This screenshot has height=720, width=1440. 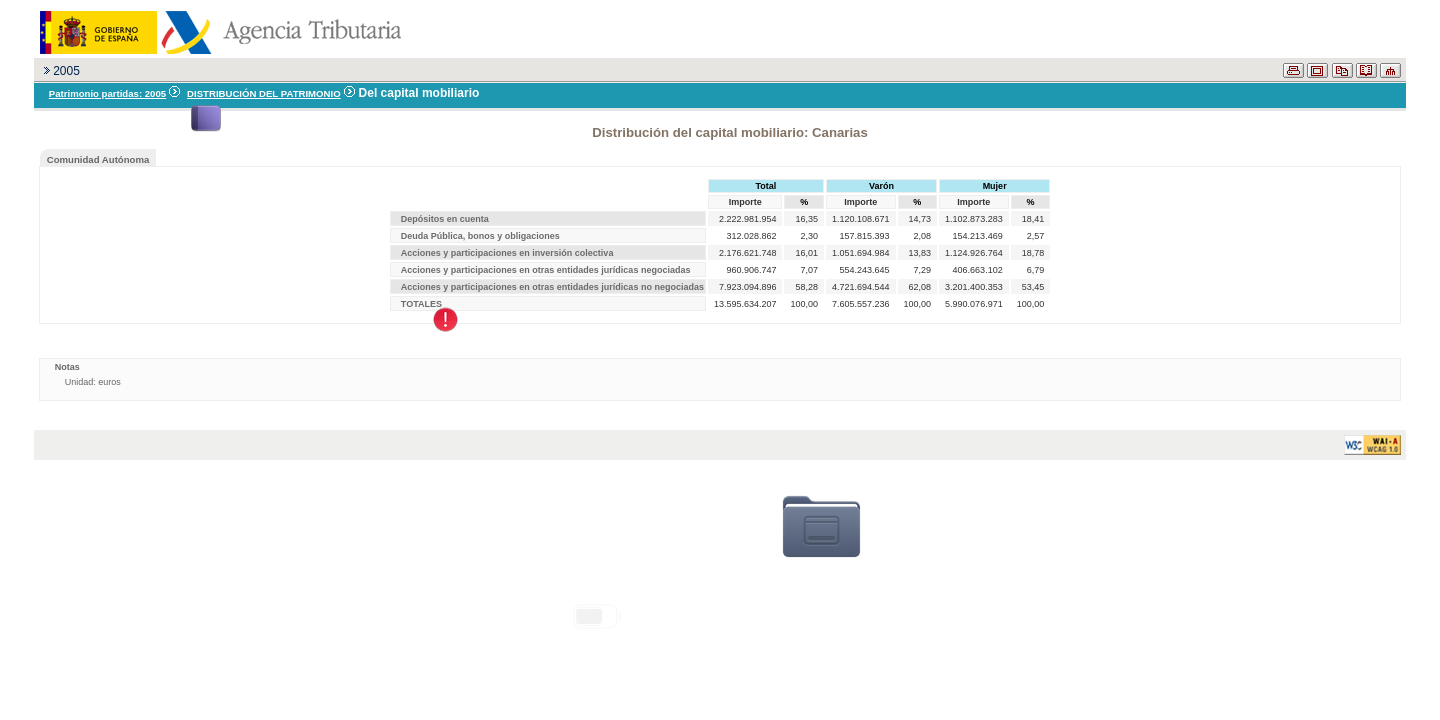 I want to click on access desktop folder, so click(x=206, y=117).